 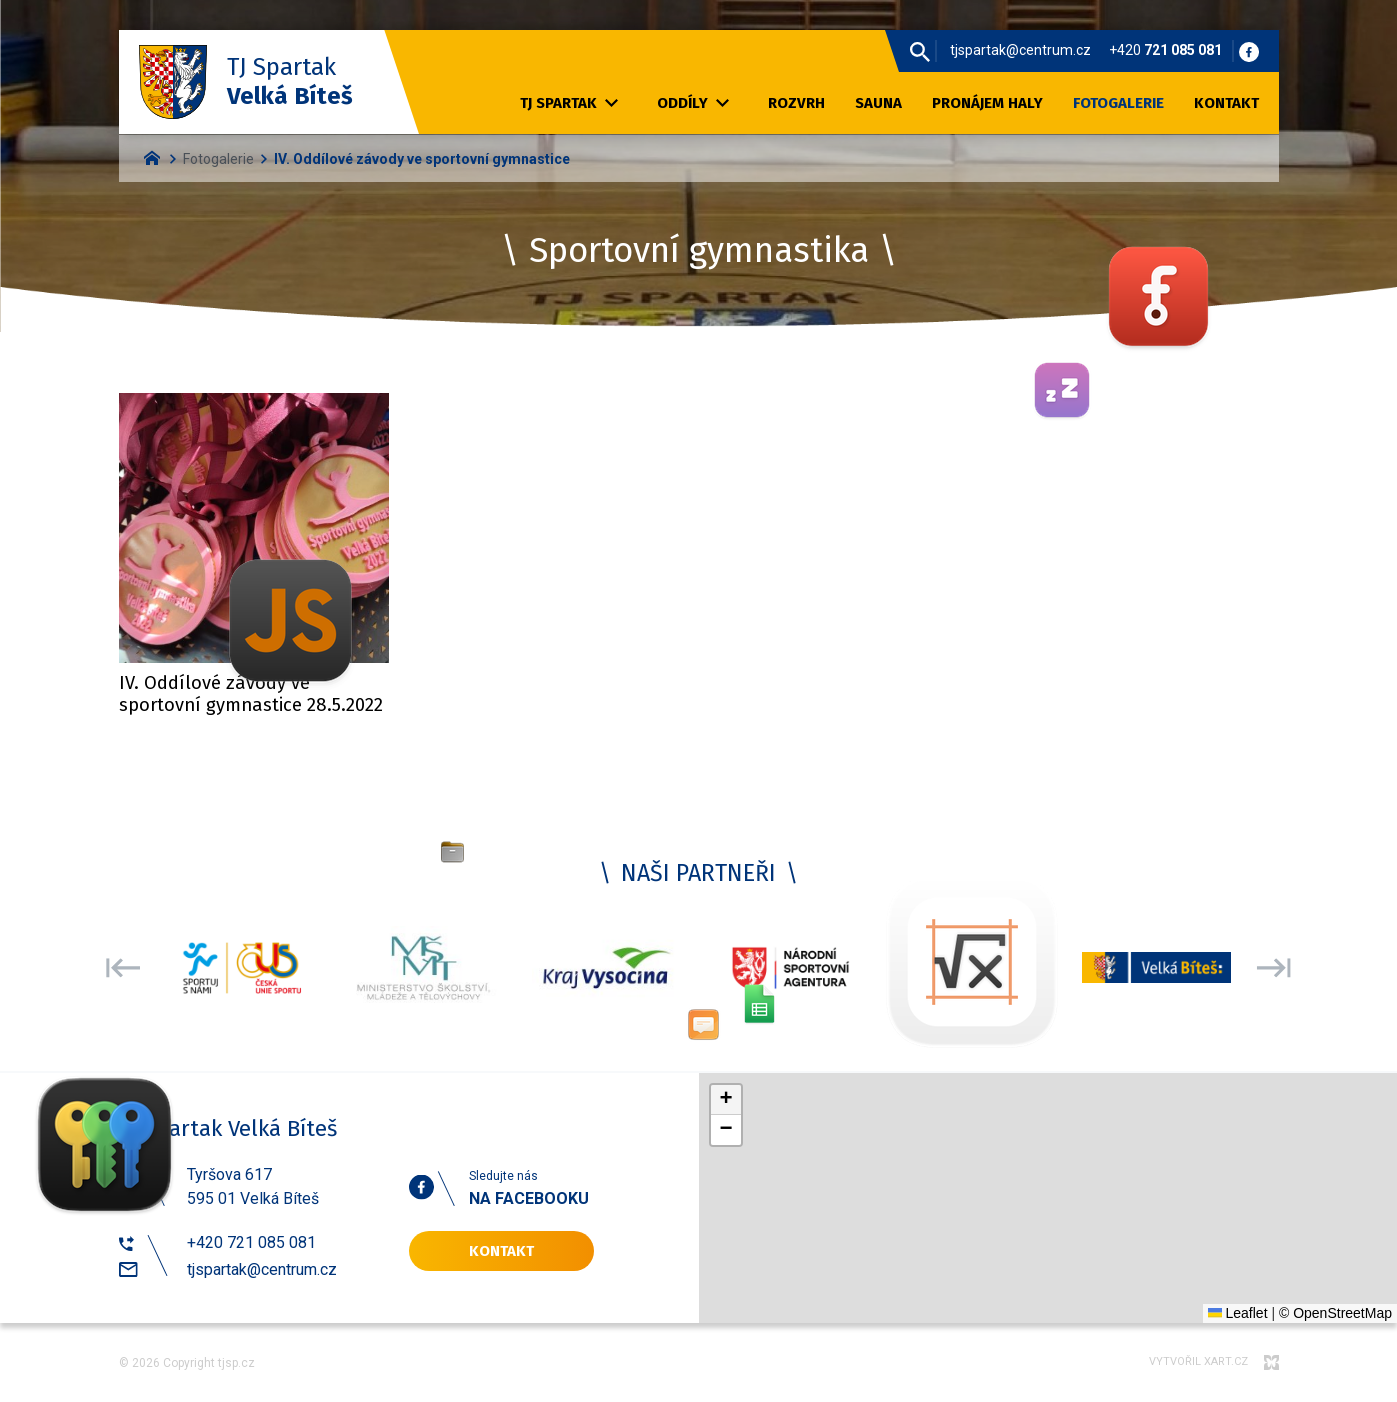 I want to click on open internet chat application, so click(x=703, y=1024).